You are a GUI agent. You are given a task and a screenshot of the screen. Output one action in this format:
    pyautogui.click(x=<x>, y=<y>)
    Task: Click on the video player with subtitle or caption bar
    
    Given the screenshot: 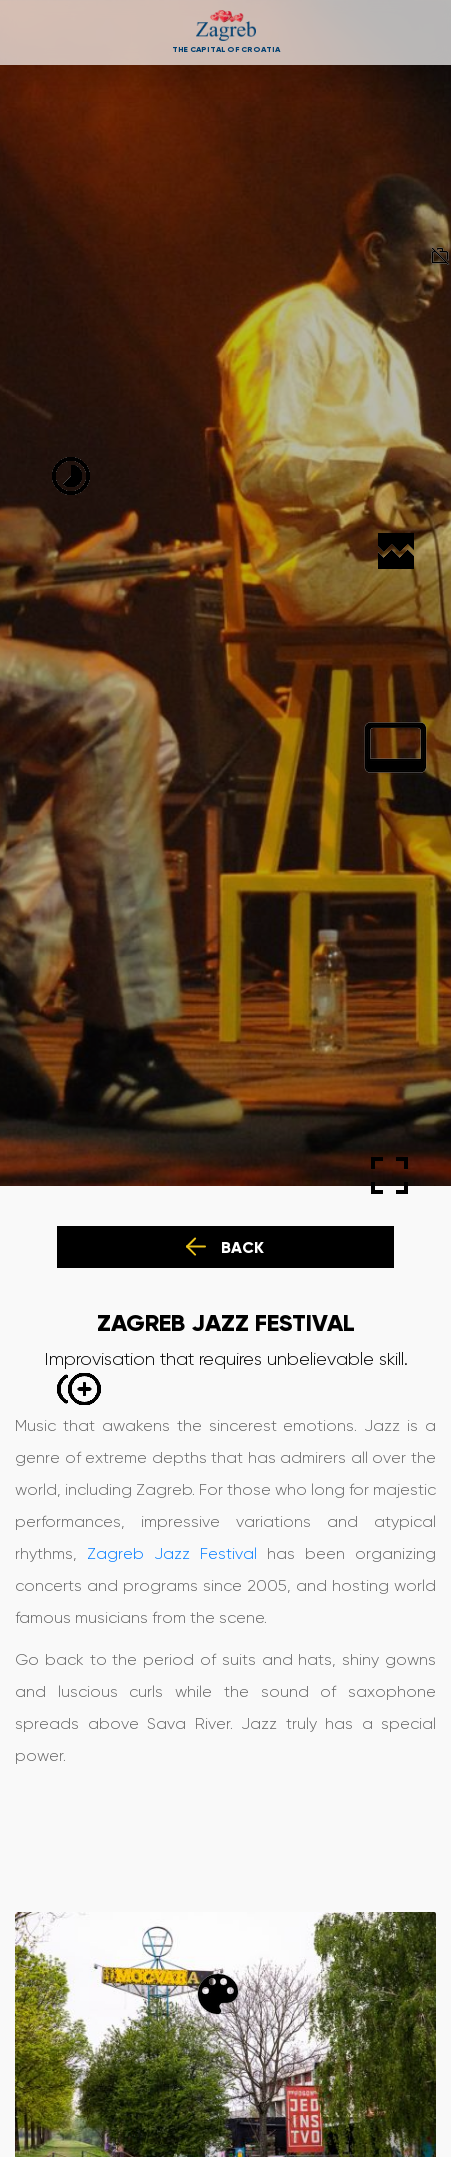 What is the action you would take?
    pyautogui.click(x=395, y=747)
    